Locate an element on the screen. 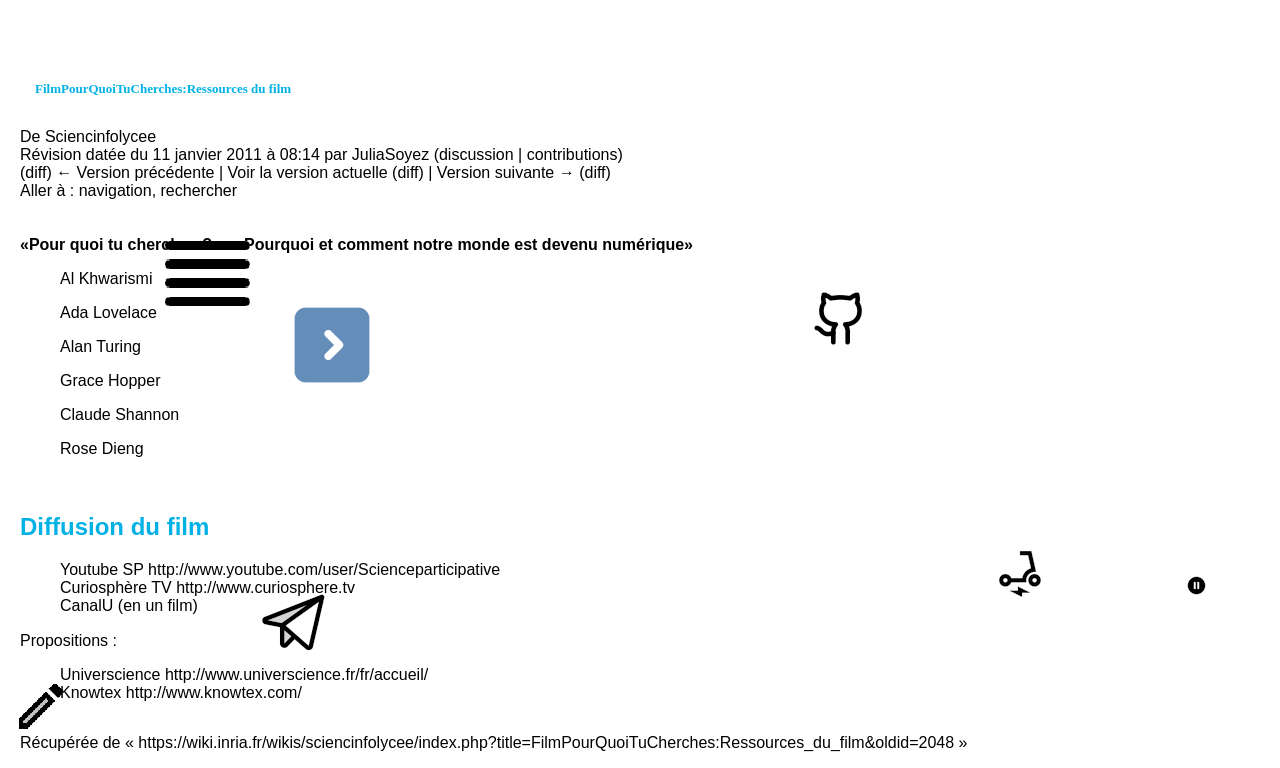  find nearby electric scooter rentals is located at coordinates (1020, 574).